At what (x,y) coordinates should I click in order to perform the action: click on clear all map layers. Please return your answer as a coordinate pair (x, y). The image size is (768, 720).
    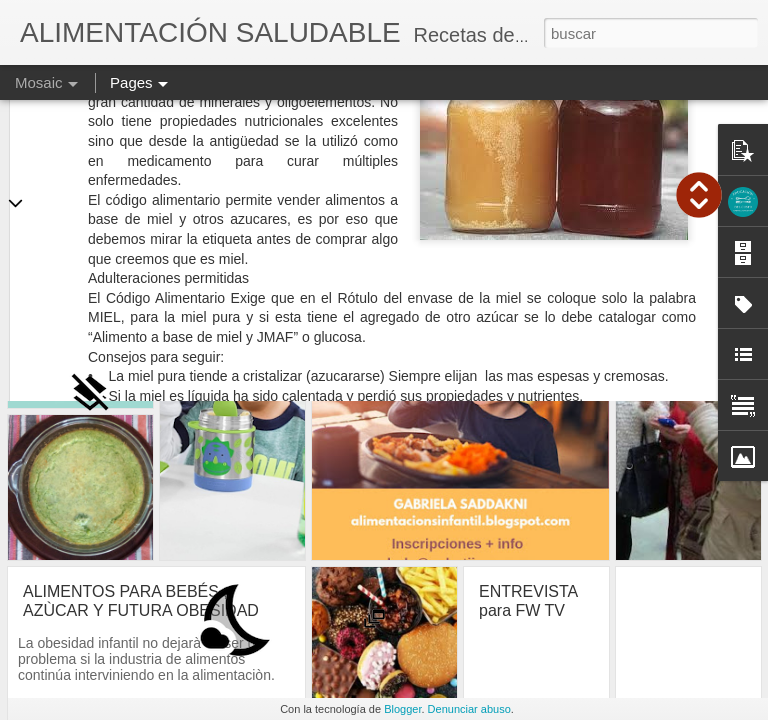
    Looking at the image, I should click on (90, 394).